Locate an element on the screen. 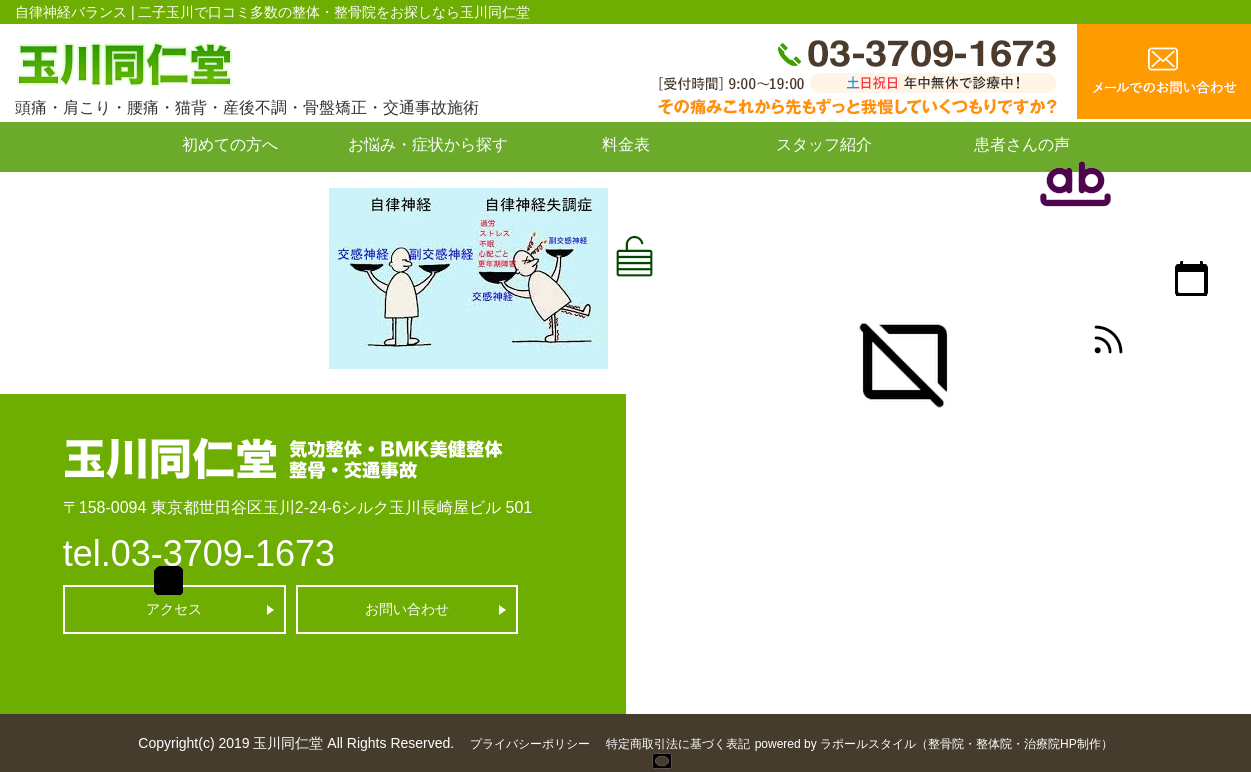 Image resolution: width=1251 pixels, height=772 pixels. apply vignette effect to photo is located at coordinates (662, 761).